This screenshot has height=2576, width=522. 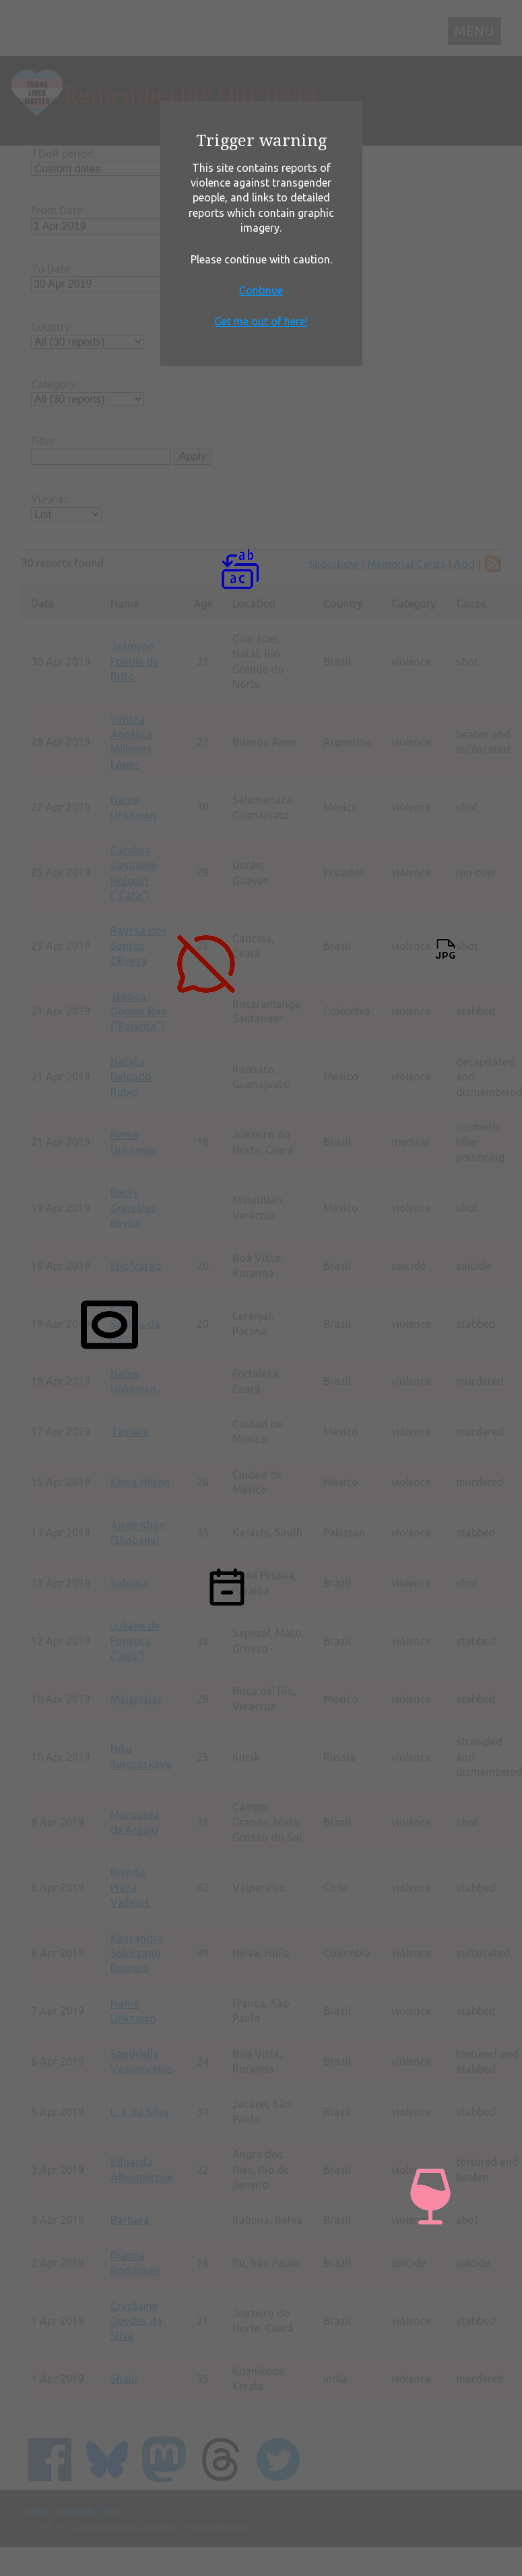 What do you see at coordinates (430, 2195) in the screenshot?
I see `browse wine or beverage options` at bounding box center [430, 2195].